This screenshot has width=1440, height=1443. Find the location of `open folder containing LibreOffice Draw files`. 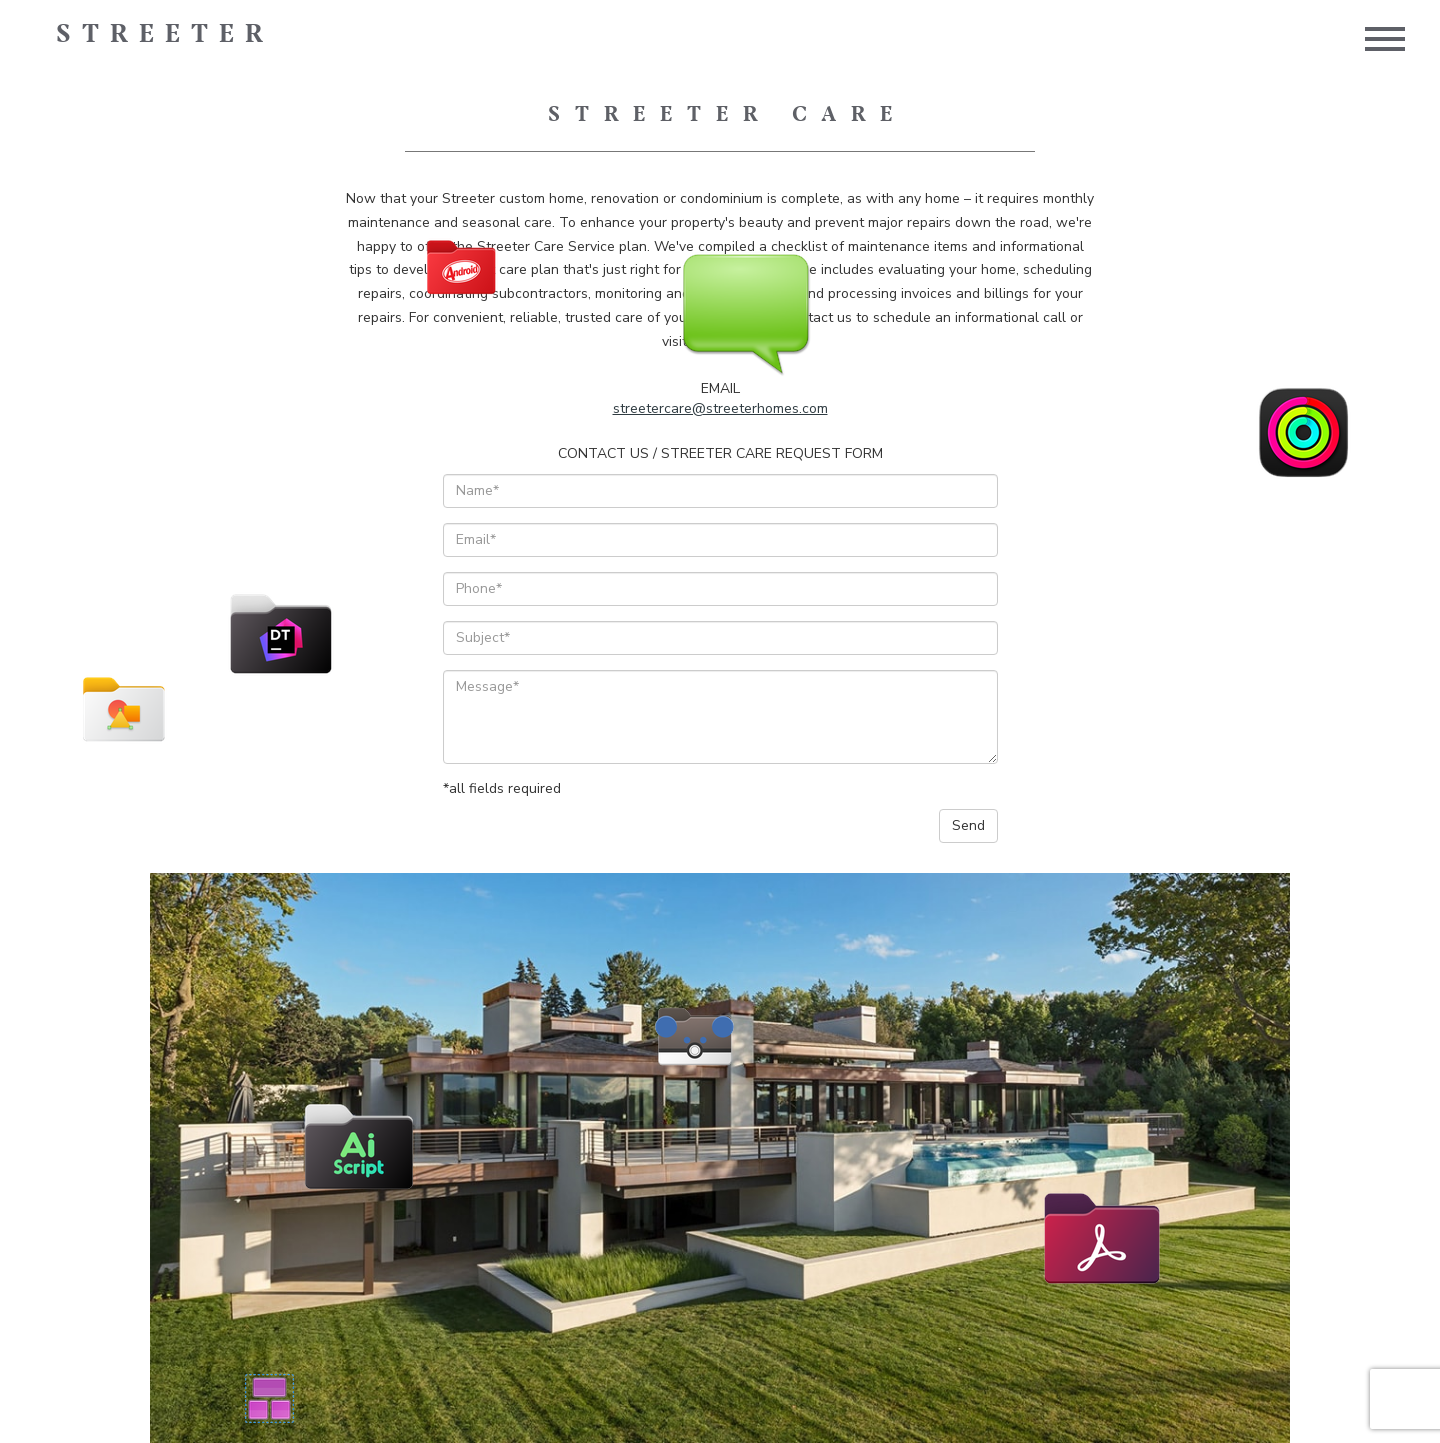

open folder containing LibreOffice Draw files is located at coordinates (123, 711).